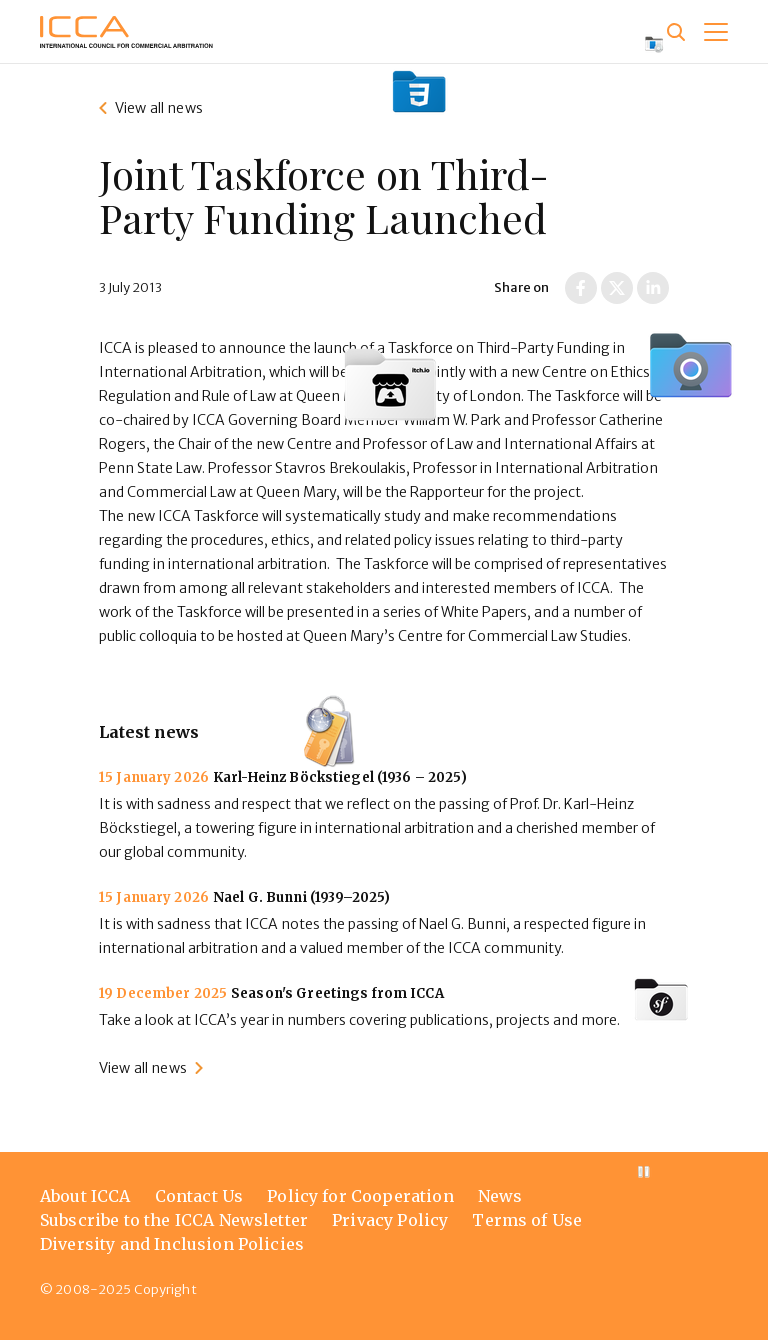  Describe the element at coordinates (654, 44) in the screenshot. I see `open folder containing program executables` at that location.